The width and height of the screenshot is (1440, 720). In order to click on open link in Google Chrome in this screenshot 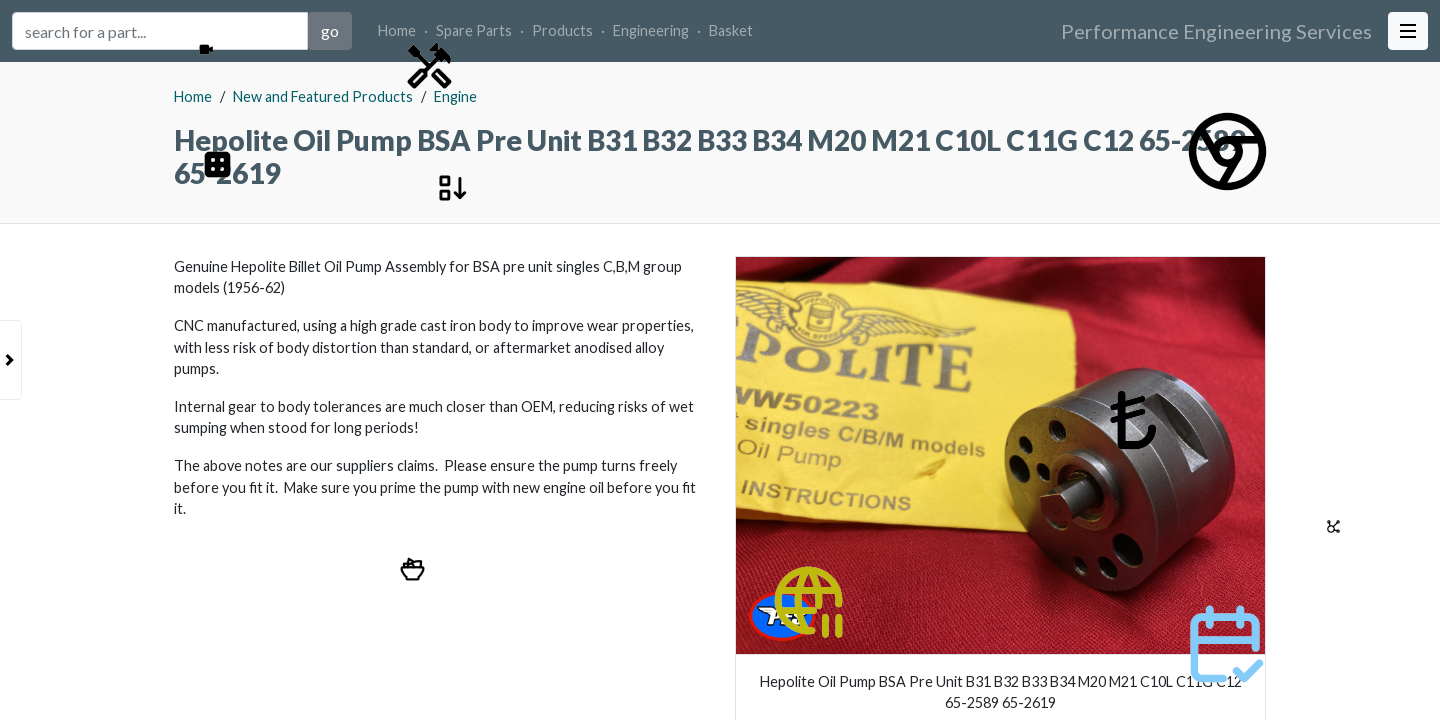, I will do `click(1227, 151)`.